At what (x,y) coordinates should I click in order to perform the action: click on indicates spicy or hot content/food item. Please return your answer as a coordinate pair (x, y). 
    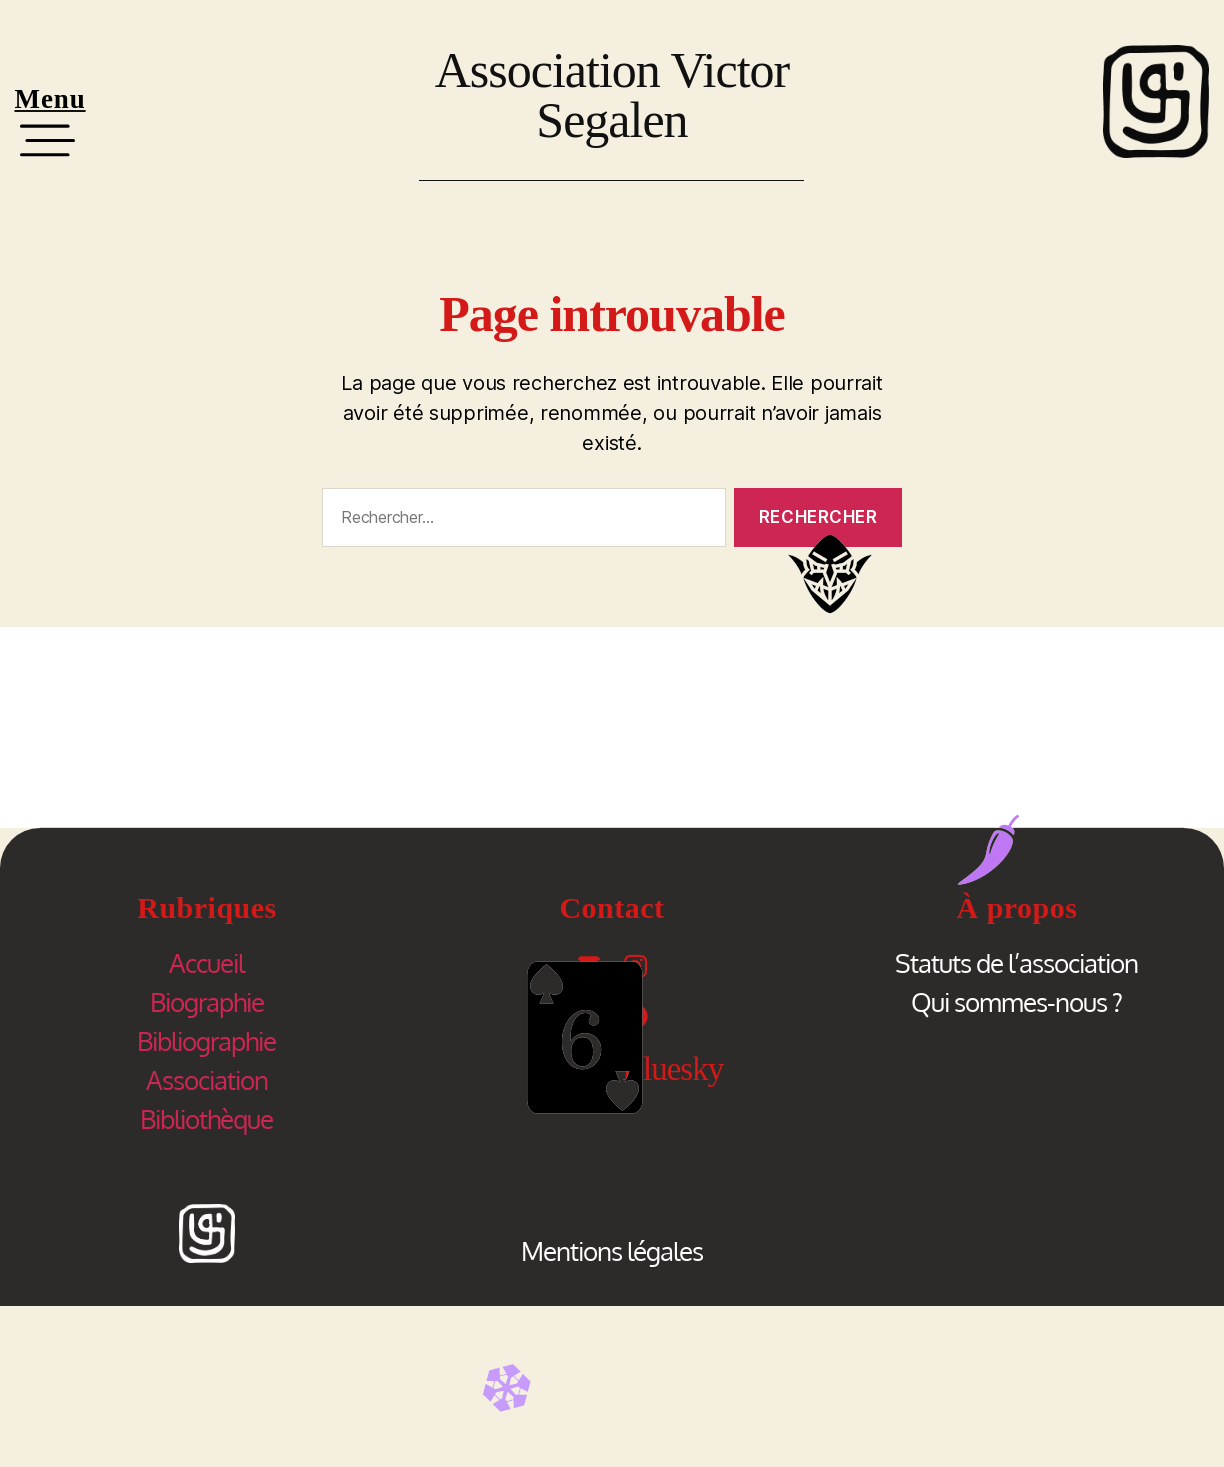
    Looking at the image, I should click on (988, 849).